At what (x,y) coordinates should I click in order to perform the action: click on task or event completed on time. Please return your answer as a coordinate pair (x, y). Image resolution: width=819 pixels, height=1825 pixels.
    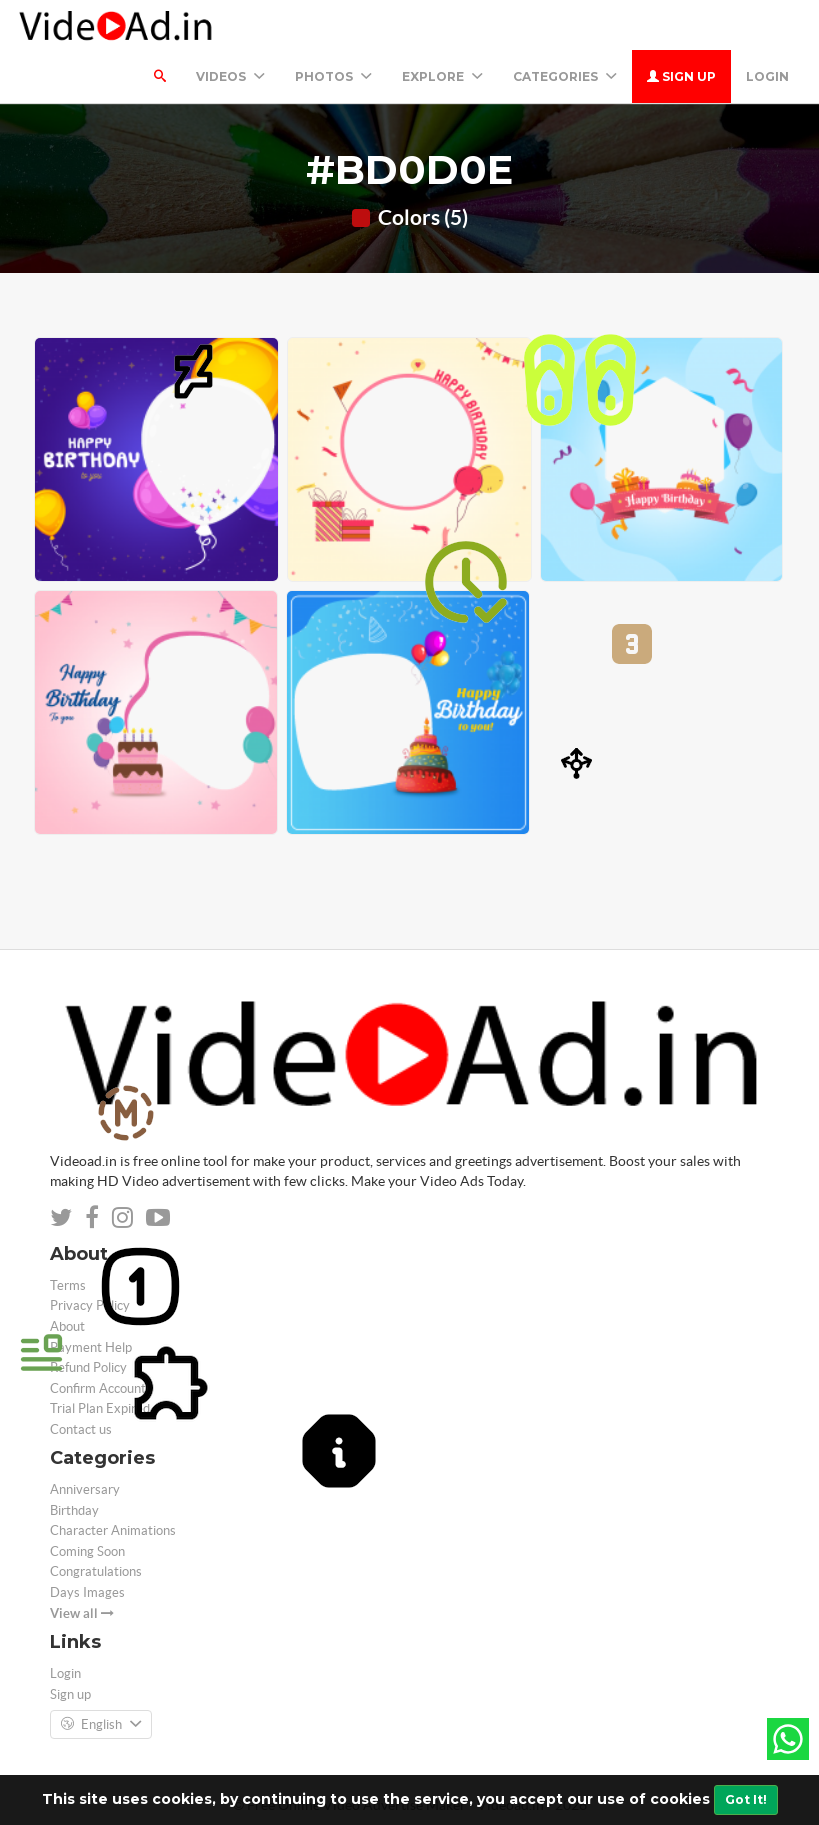
    Looking at the image, I should click on (466, 582).